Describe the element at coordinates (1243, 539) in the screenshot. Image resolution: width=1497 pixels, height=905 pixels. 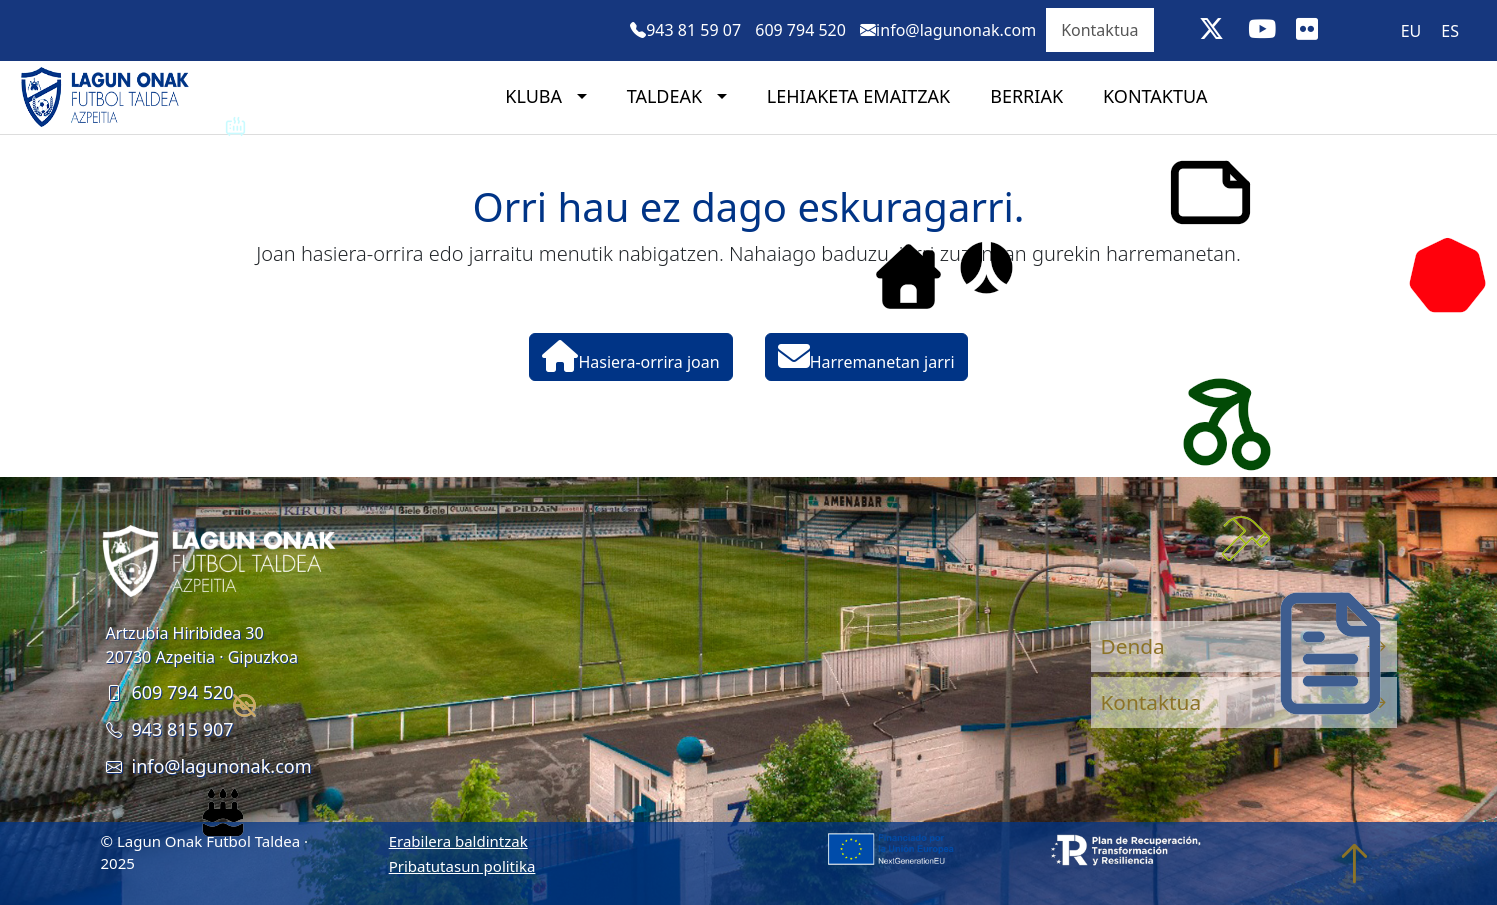
I see `access tools or settings` at that location.